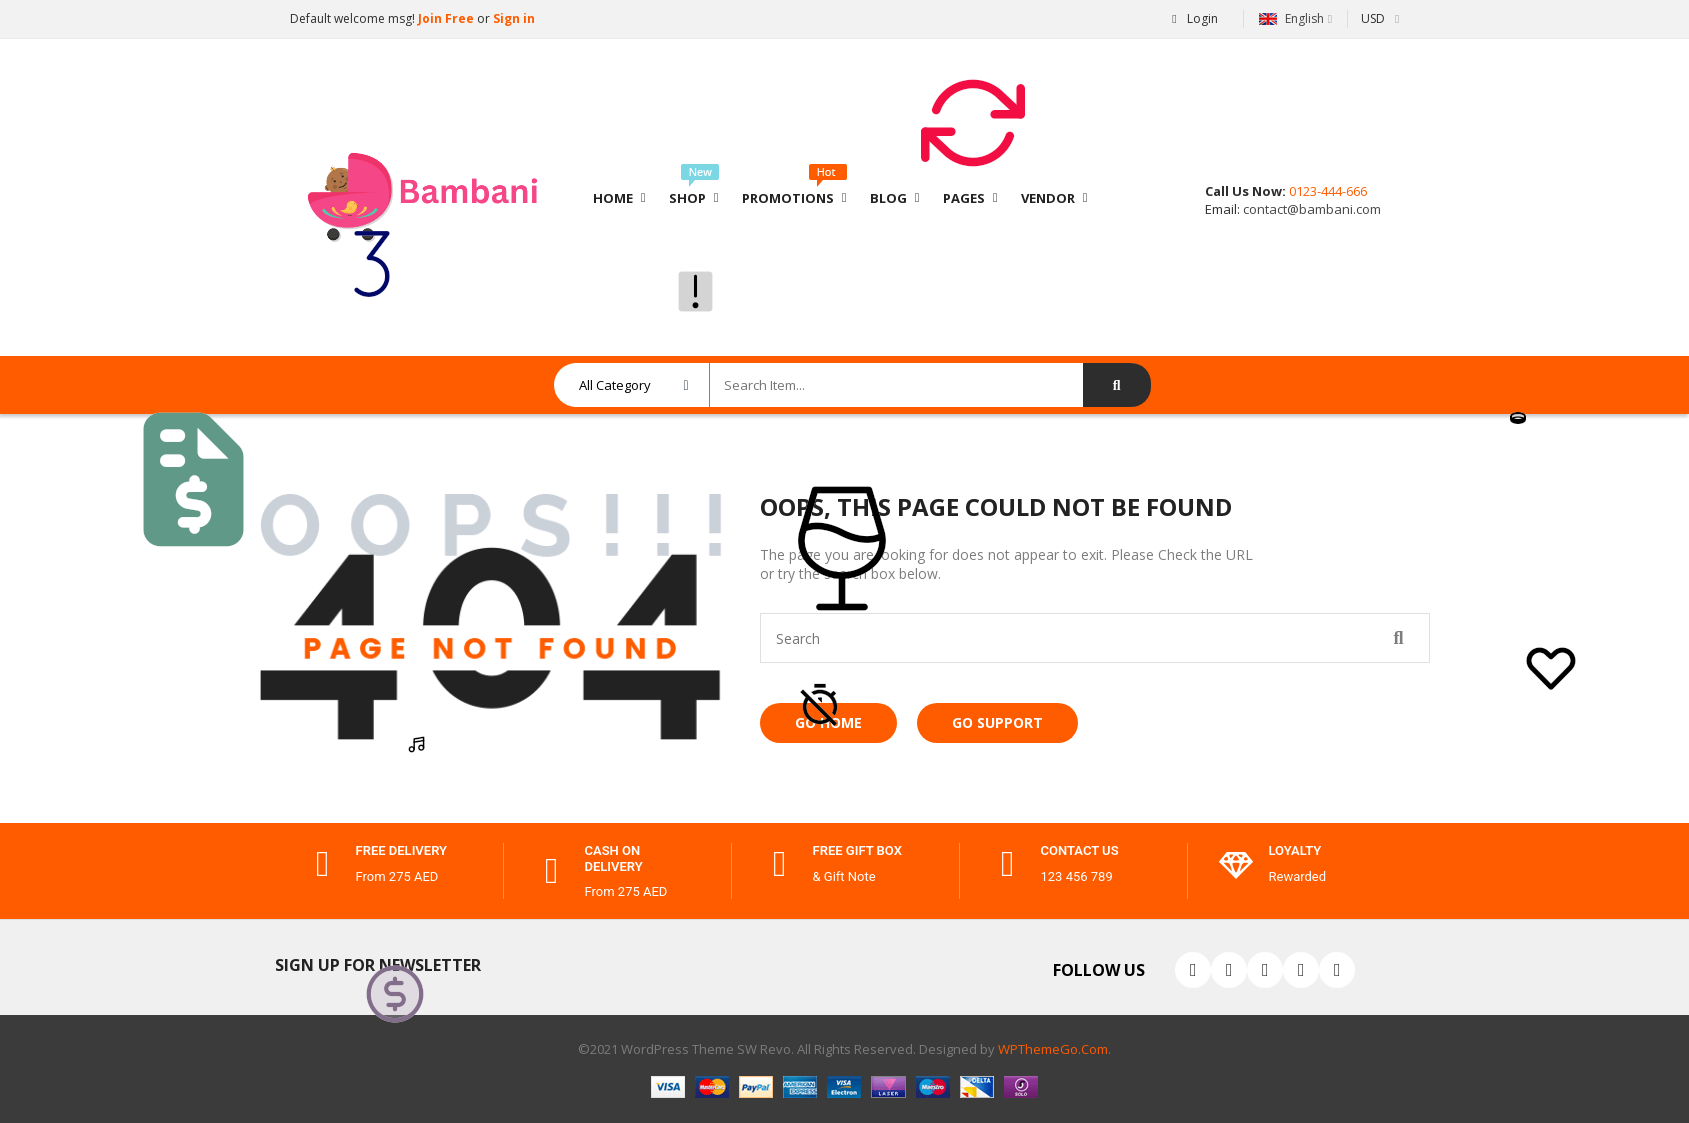  I want to click on view account balance or financial summary, so click(395, 994).